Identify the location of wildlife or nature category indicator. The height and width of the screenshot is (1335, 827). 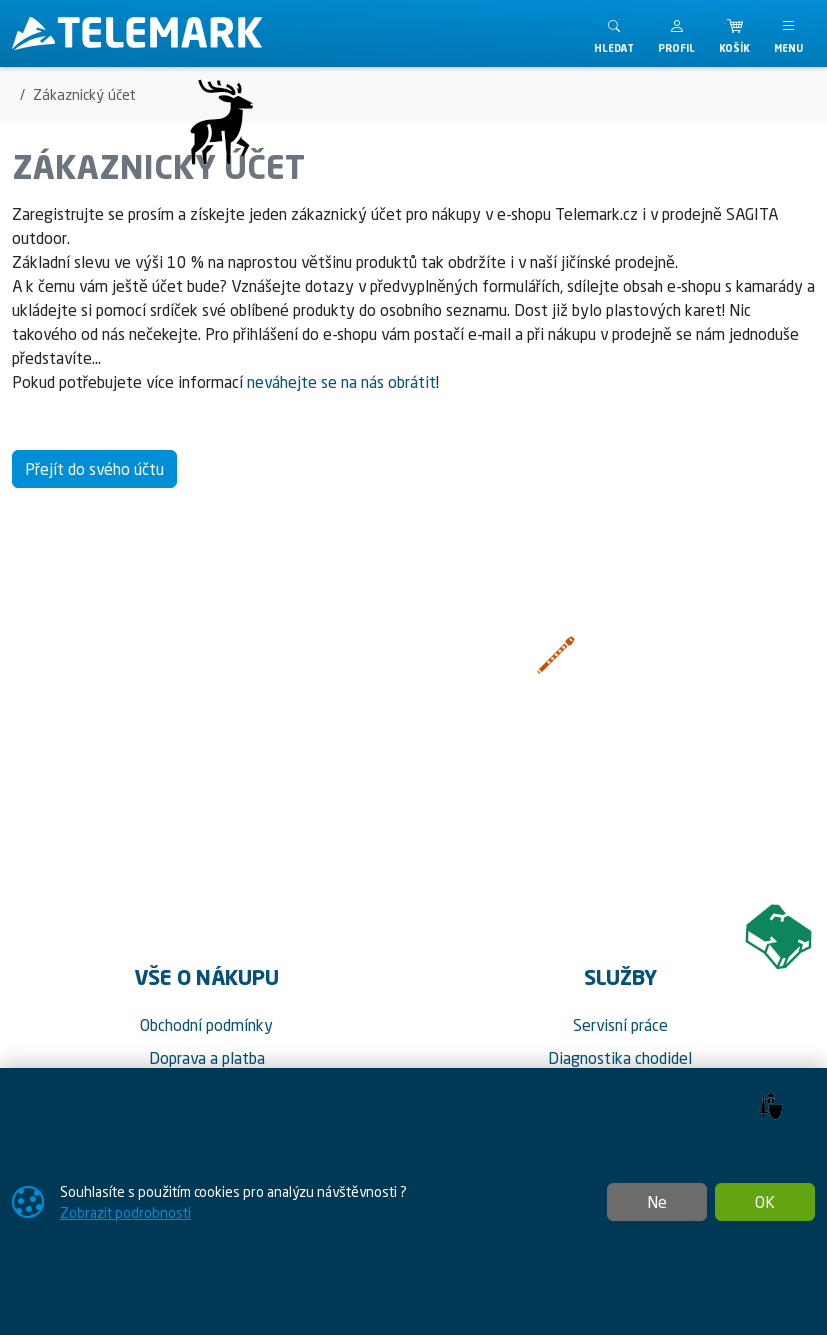
(222, 122).